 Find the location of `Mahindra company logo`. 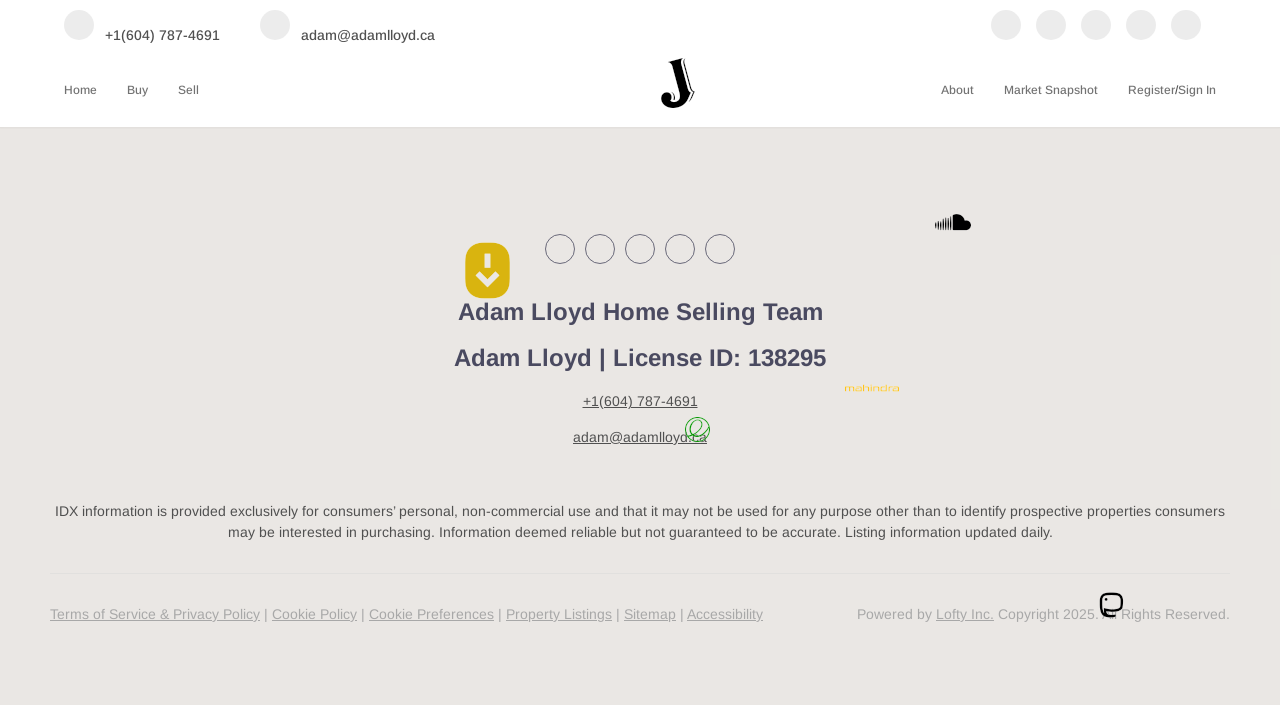

Mahindra company logo is located at coordinates (872, 388).